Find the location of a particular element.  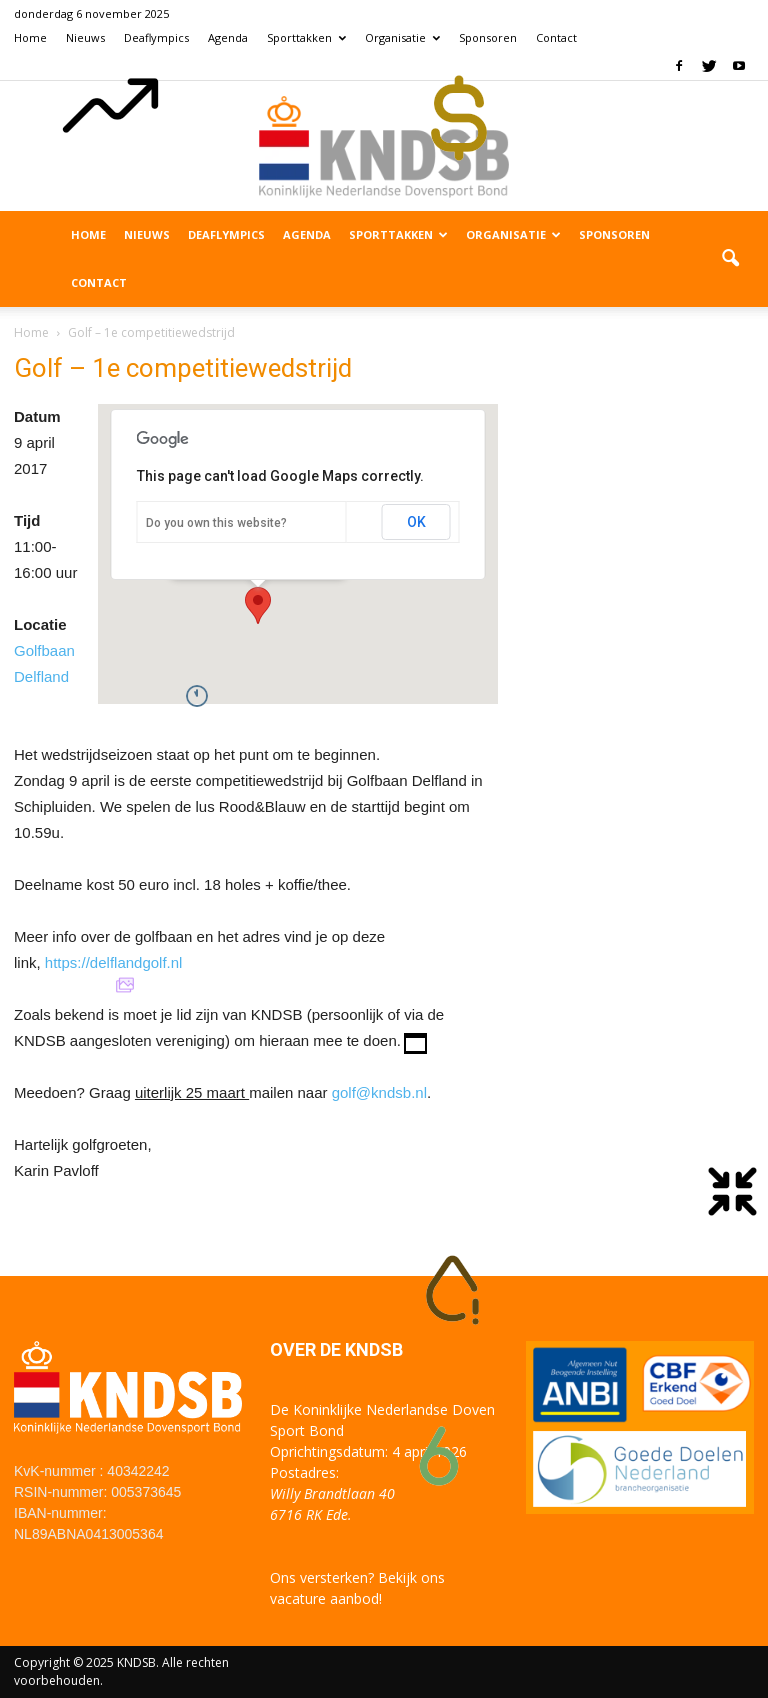

indicates step six in a multi-step process is located at coordinates (439, 1456).